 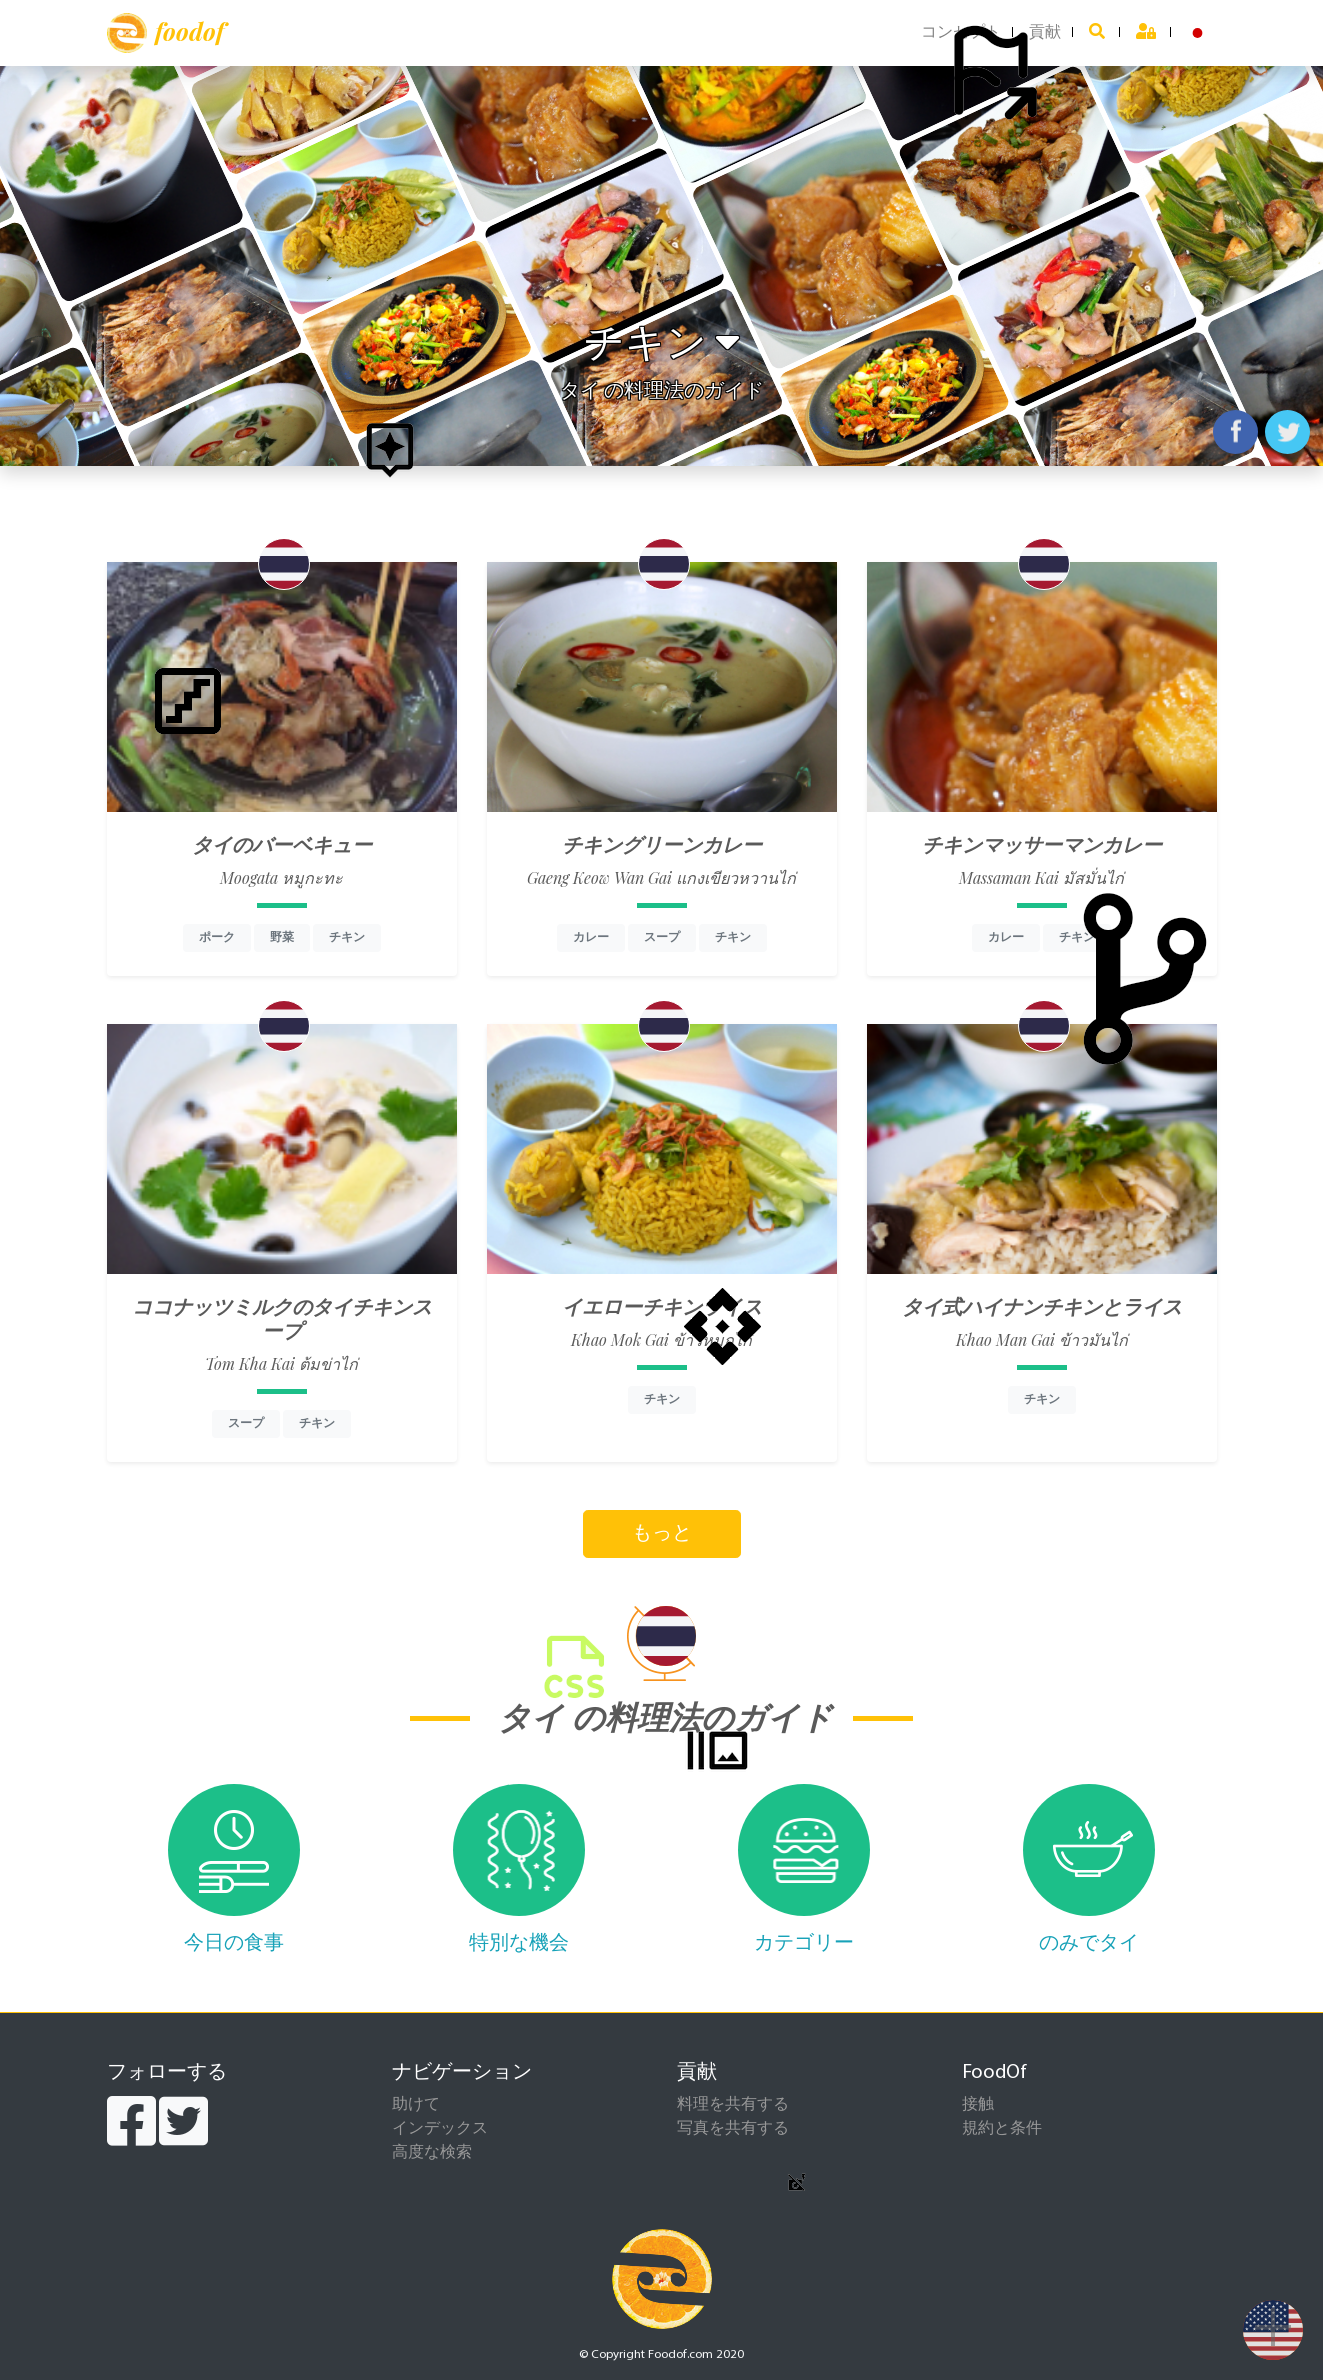 I want to click on access API settings or configuration, so click(x=722, y=1326).